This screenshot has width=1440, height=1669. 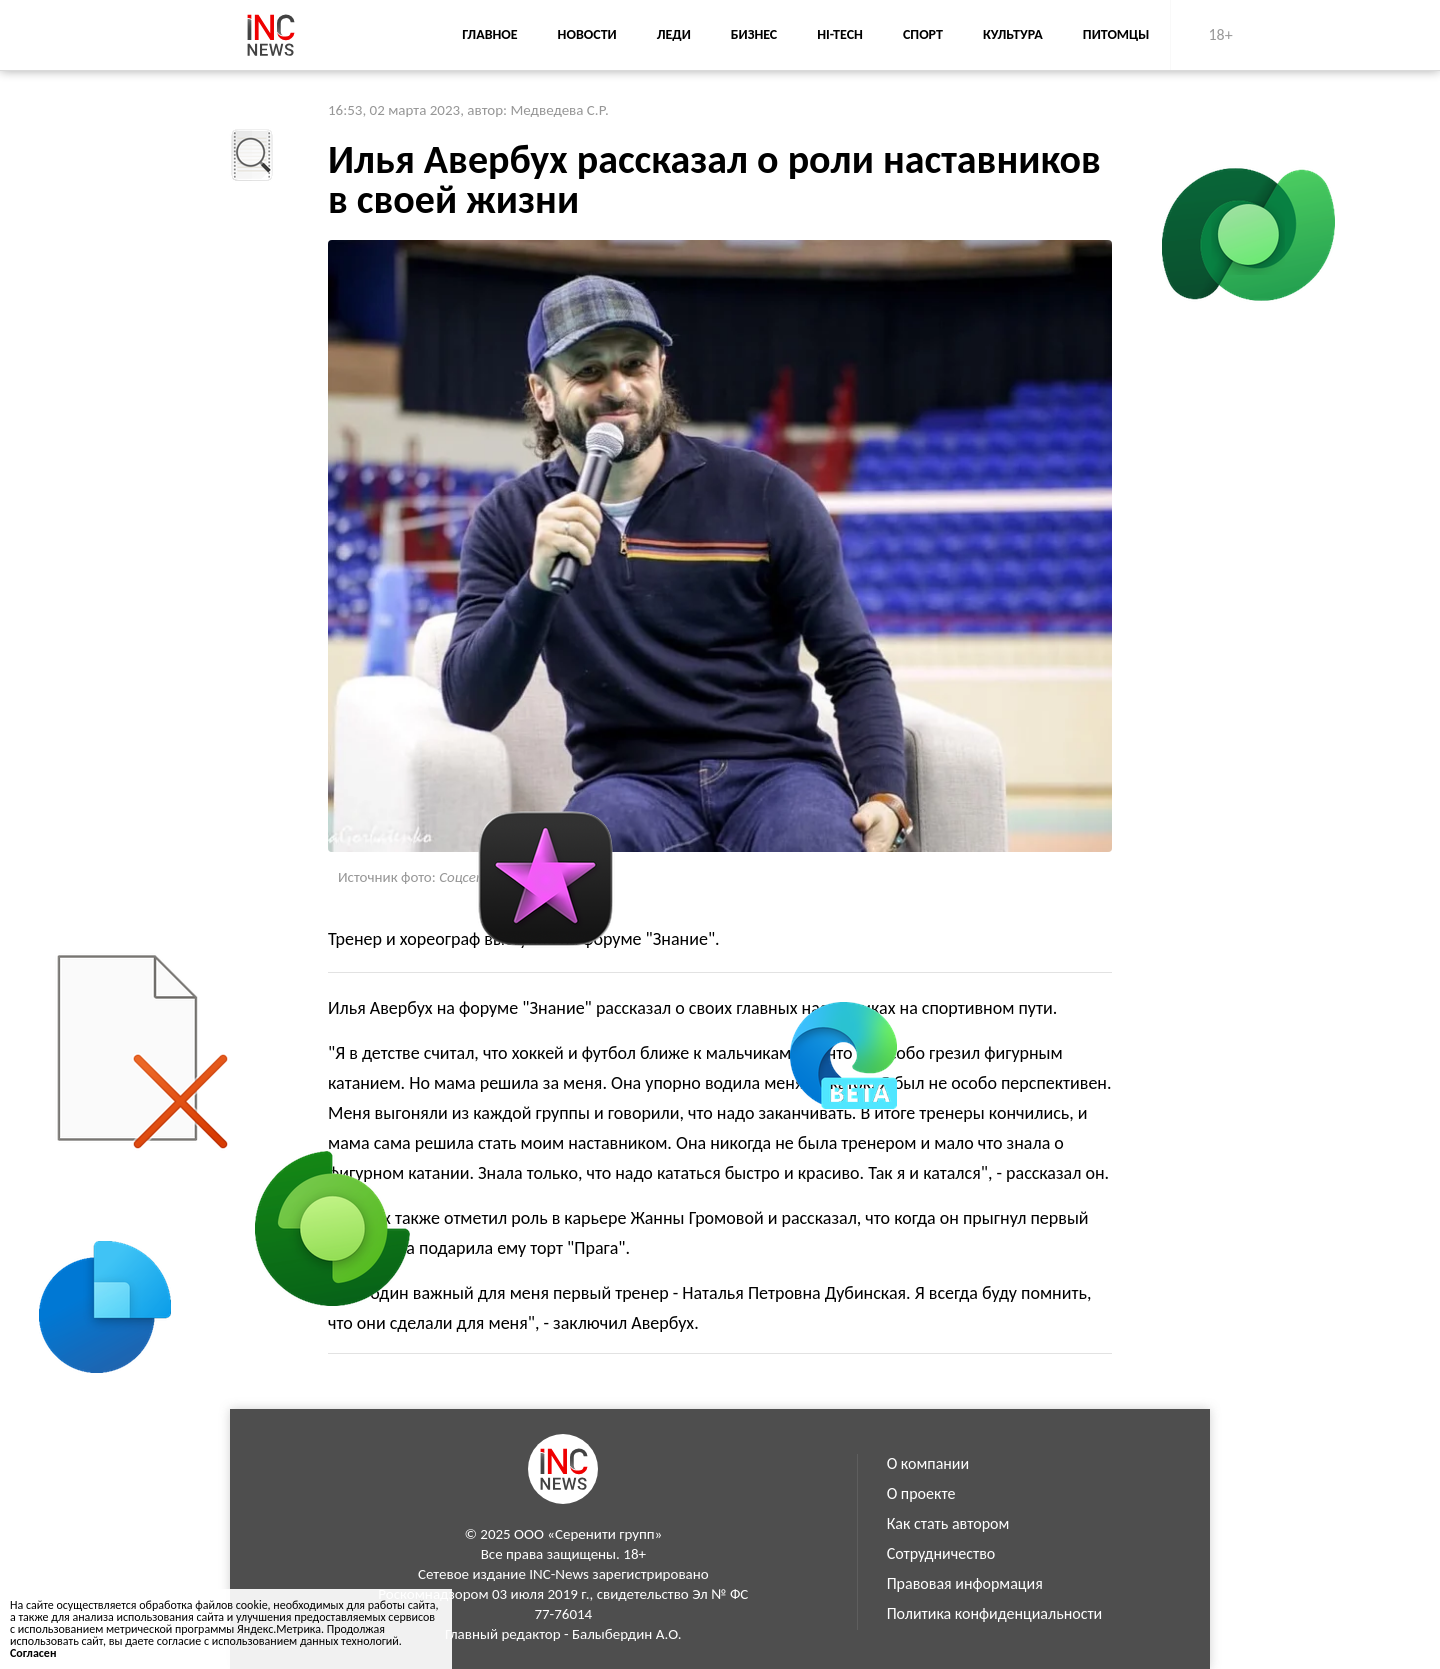 What do you see at coordinates (843, 1055) in the screenshot?
I see `launch microsoft edge beta browser` at bounding box center [843, 1055].